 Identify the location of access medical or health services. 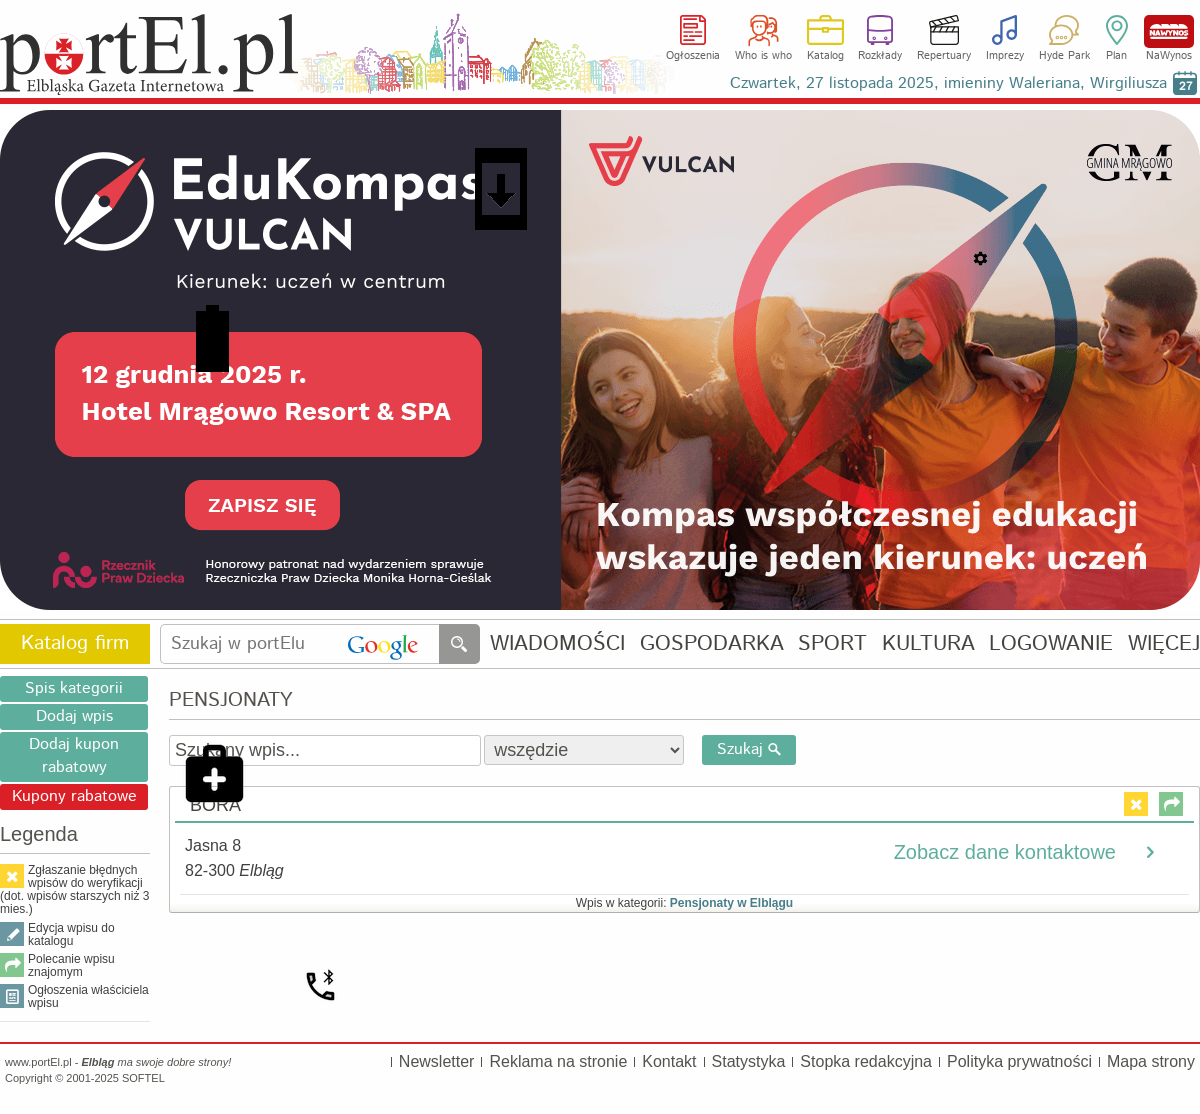
(214, 773).